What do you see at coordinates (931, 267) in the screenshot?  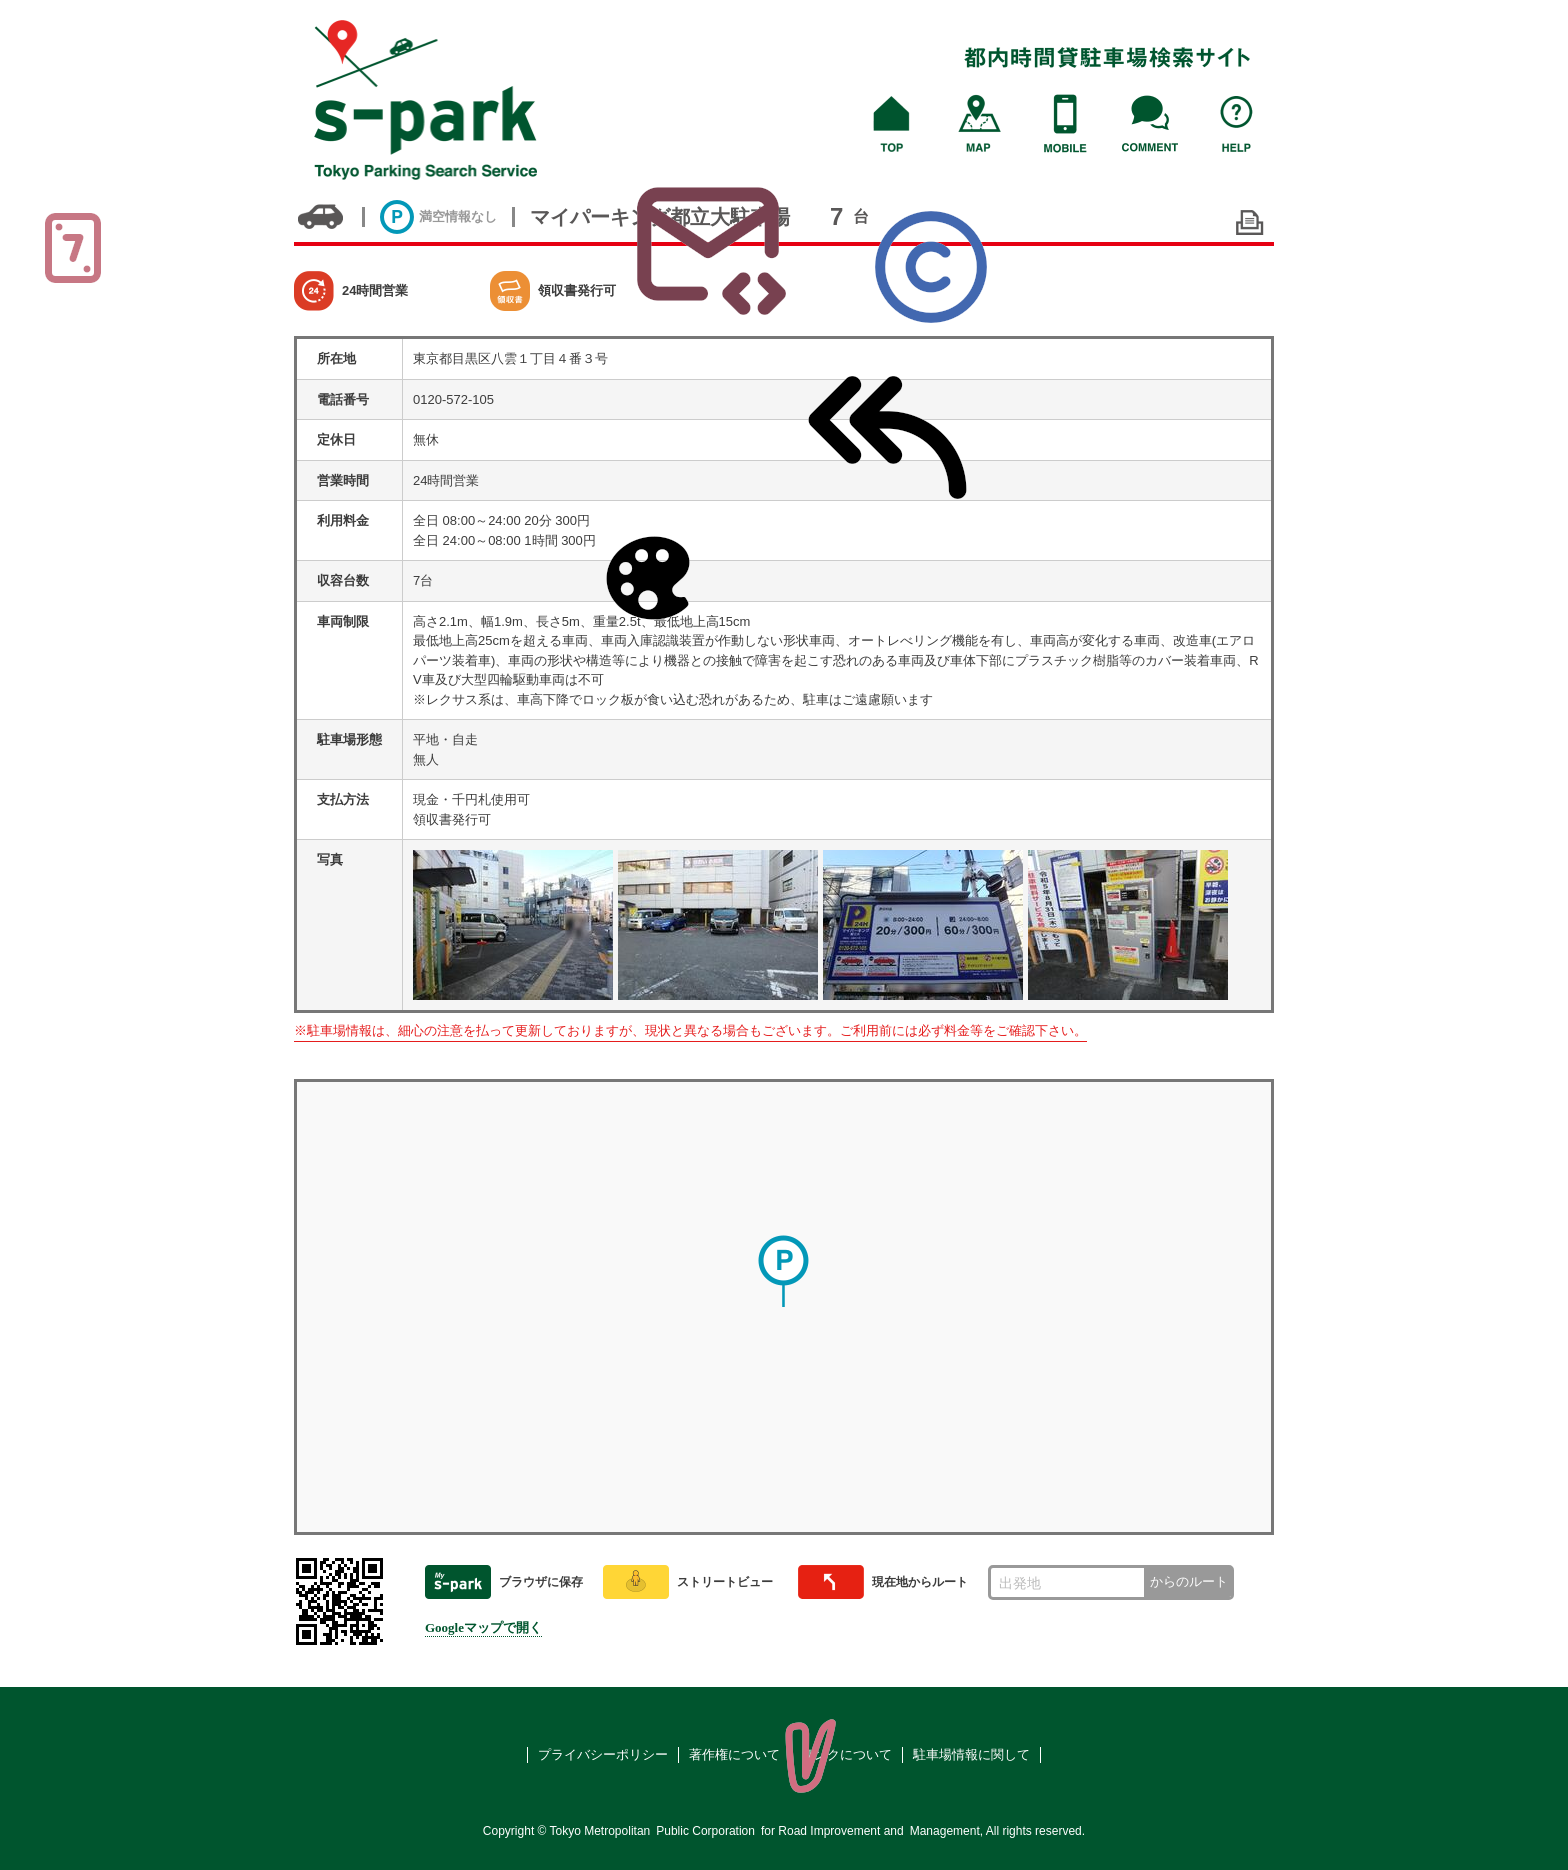 I see `indicates copyrighted content` at bounding box center [931, 267].